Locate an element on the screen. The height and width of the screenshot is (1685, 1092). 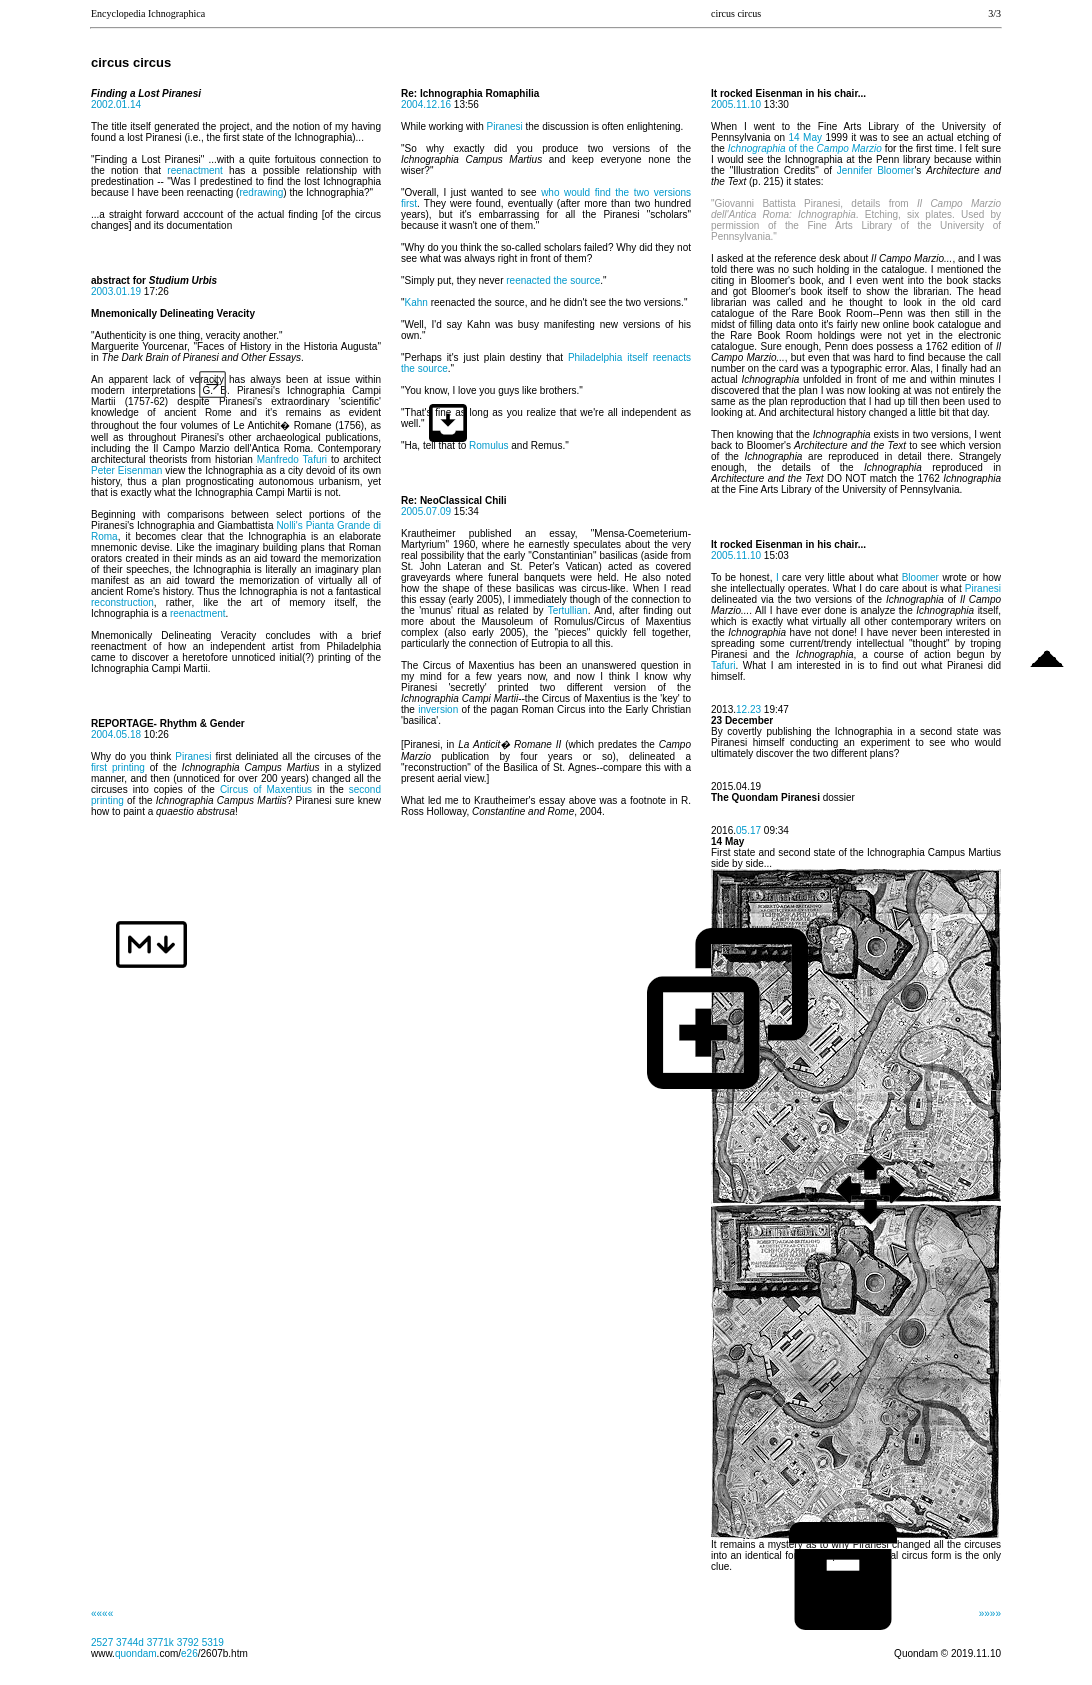
duplicate or copy an item is located at coordinates (727, 1008).